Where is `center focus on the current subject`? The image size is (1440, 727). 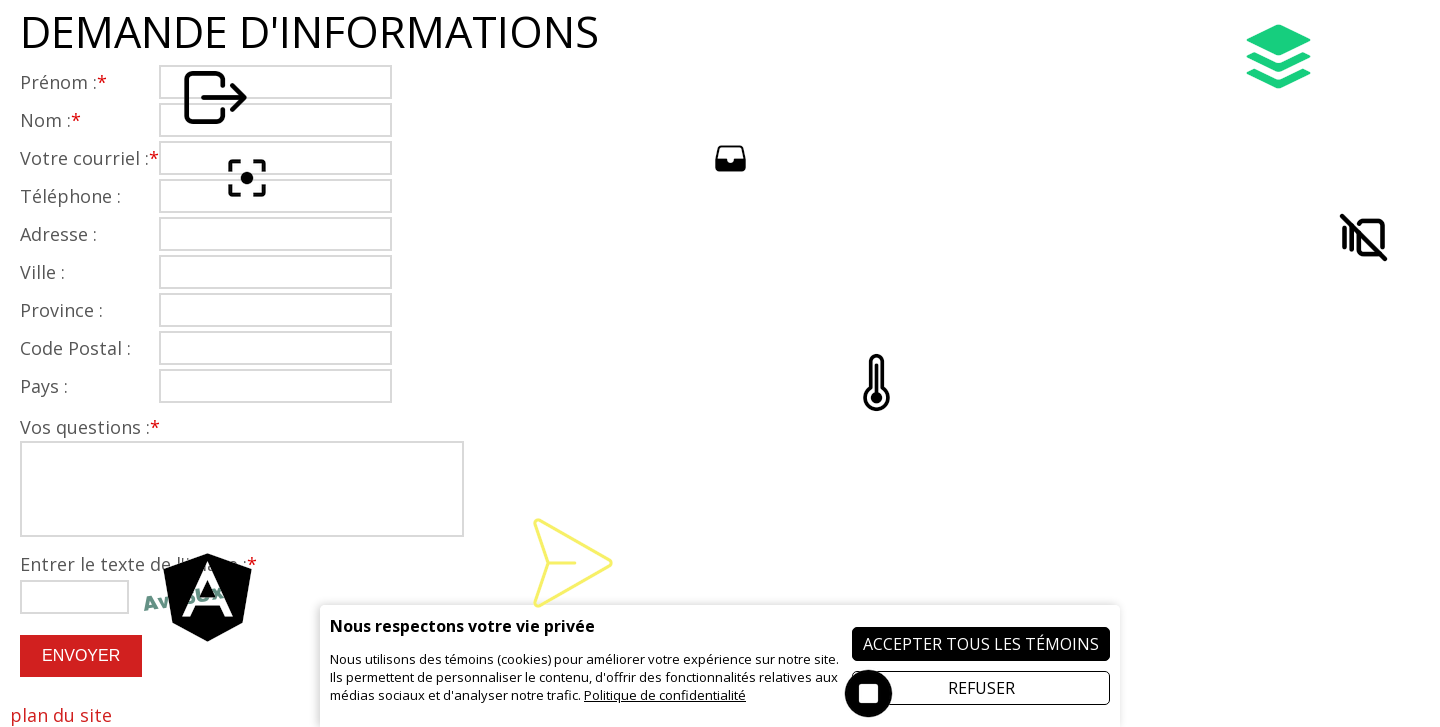 center focus on the current subject is located at coordinates (247, 178).